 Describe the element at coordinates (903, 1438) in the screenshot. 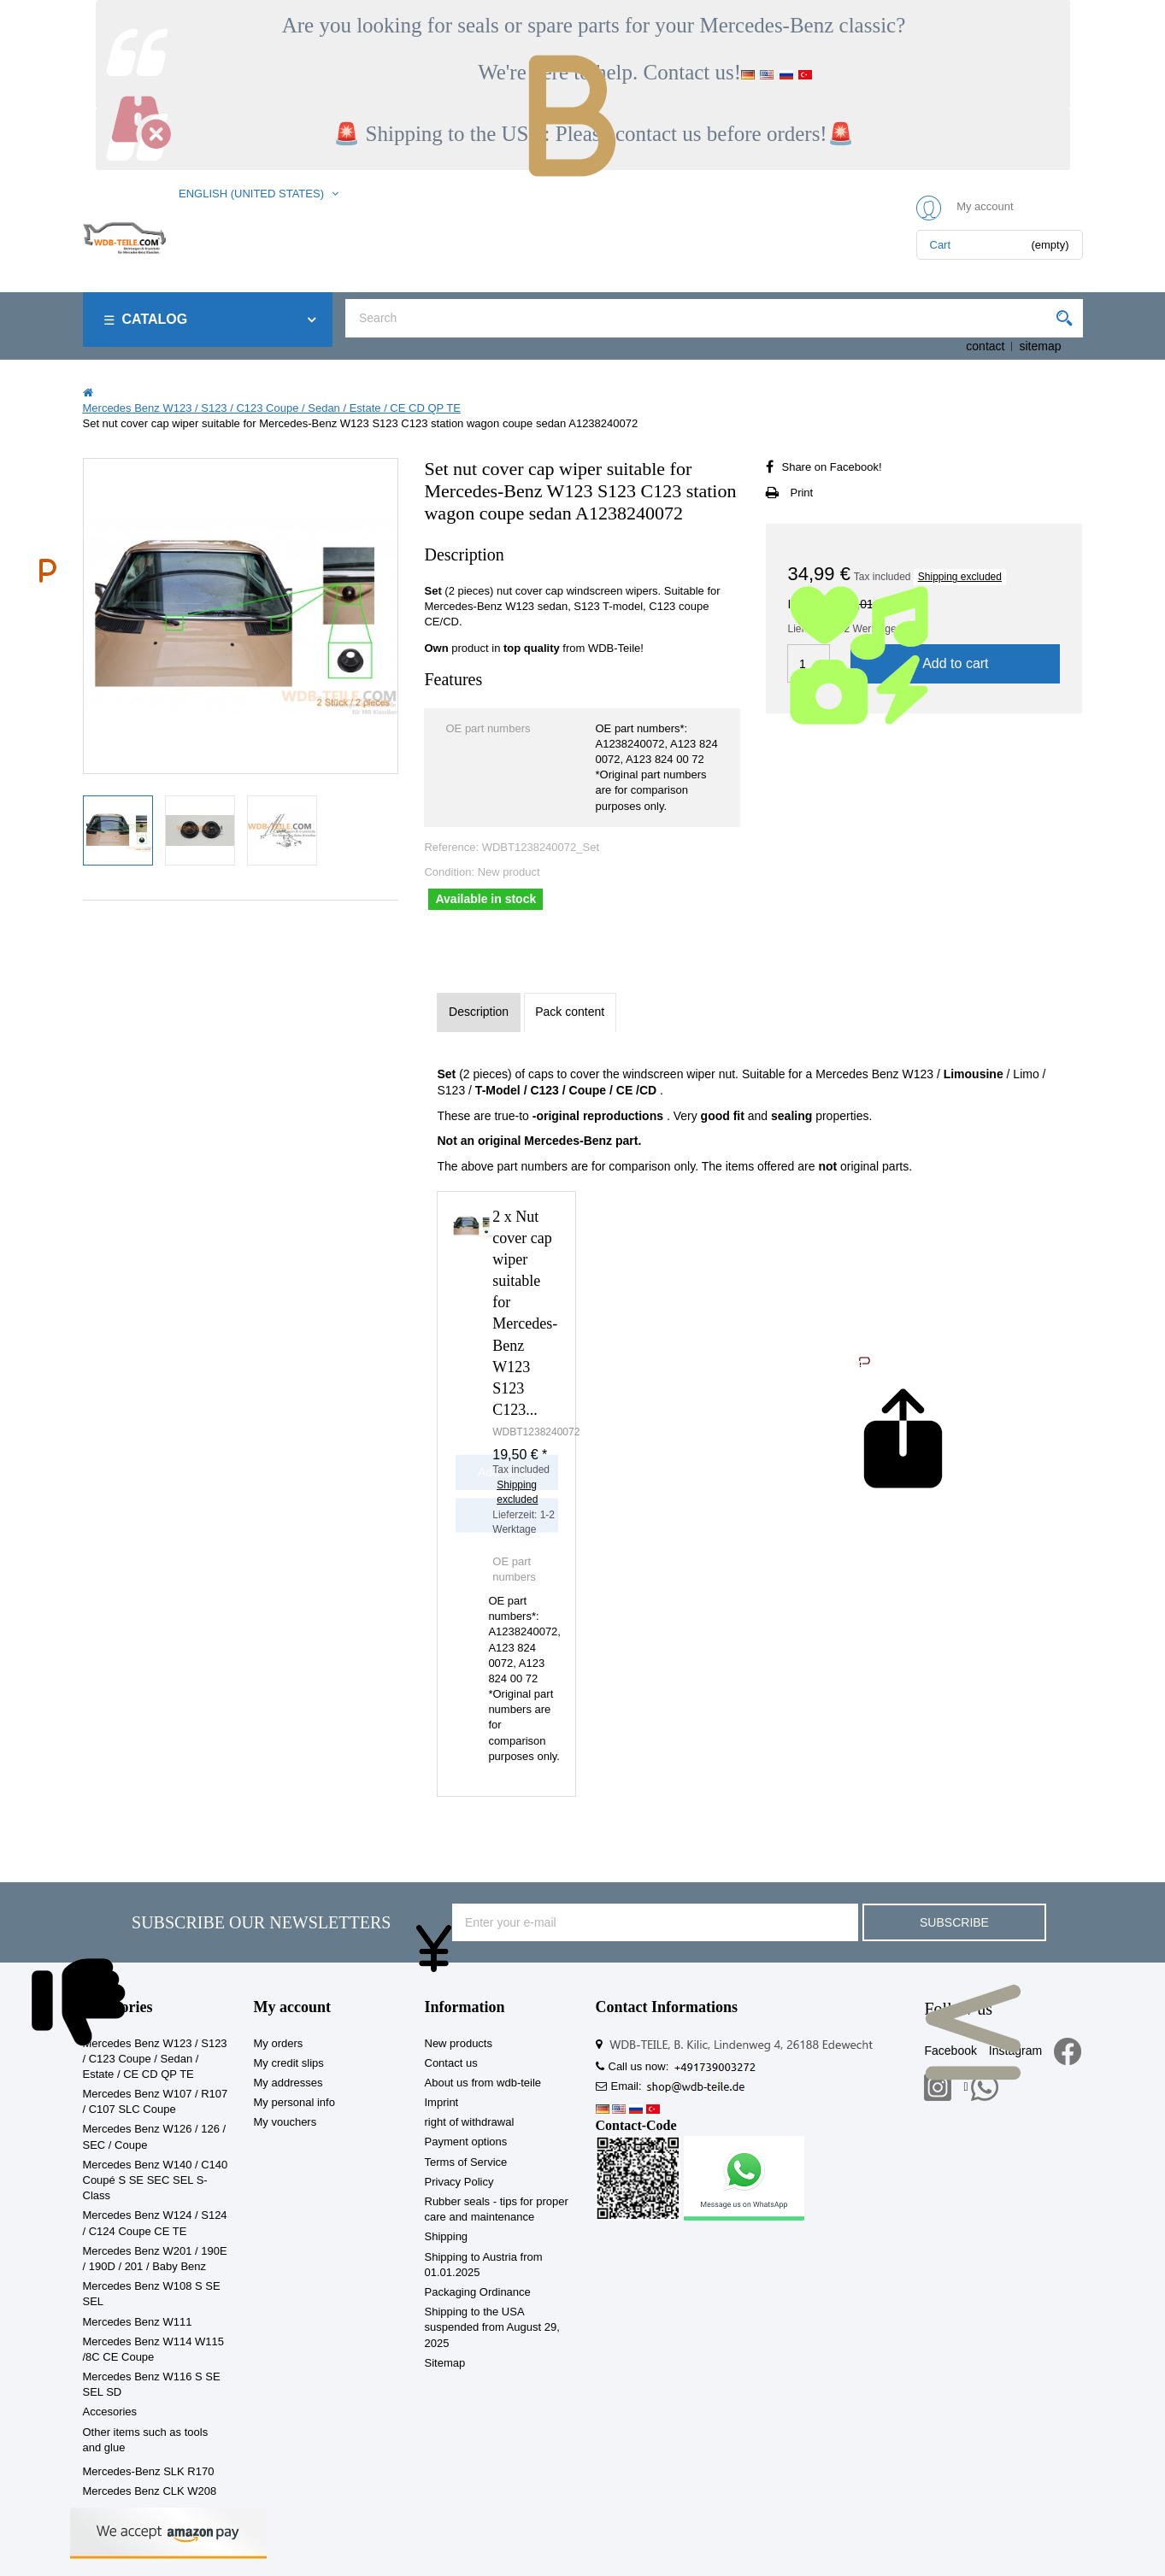

I see `share this content` at that location.